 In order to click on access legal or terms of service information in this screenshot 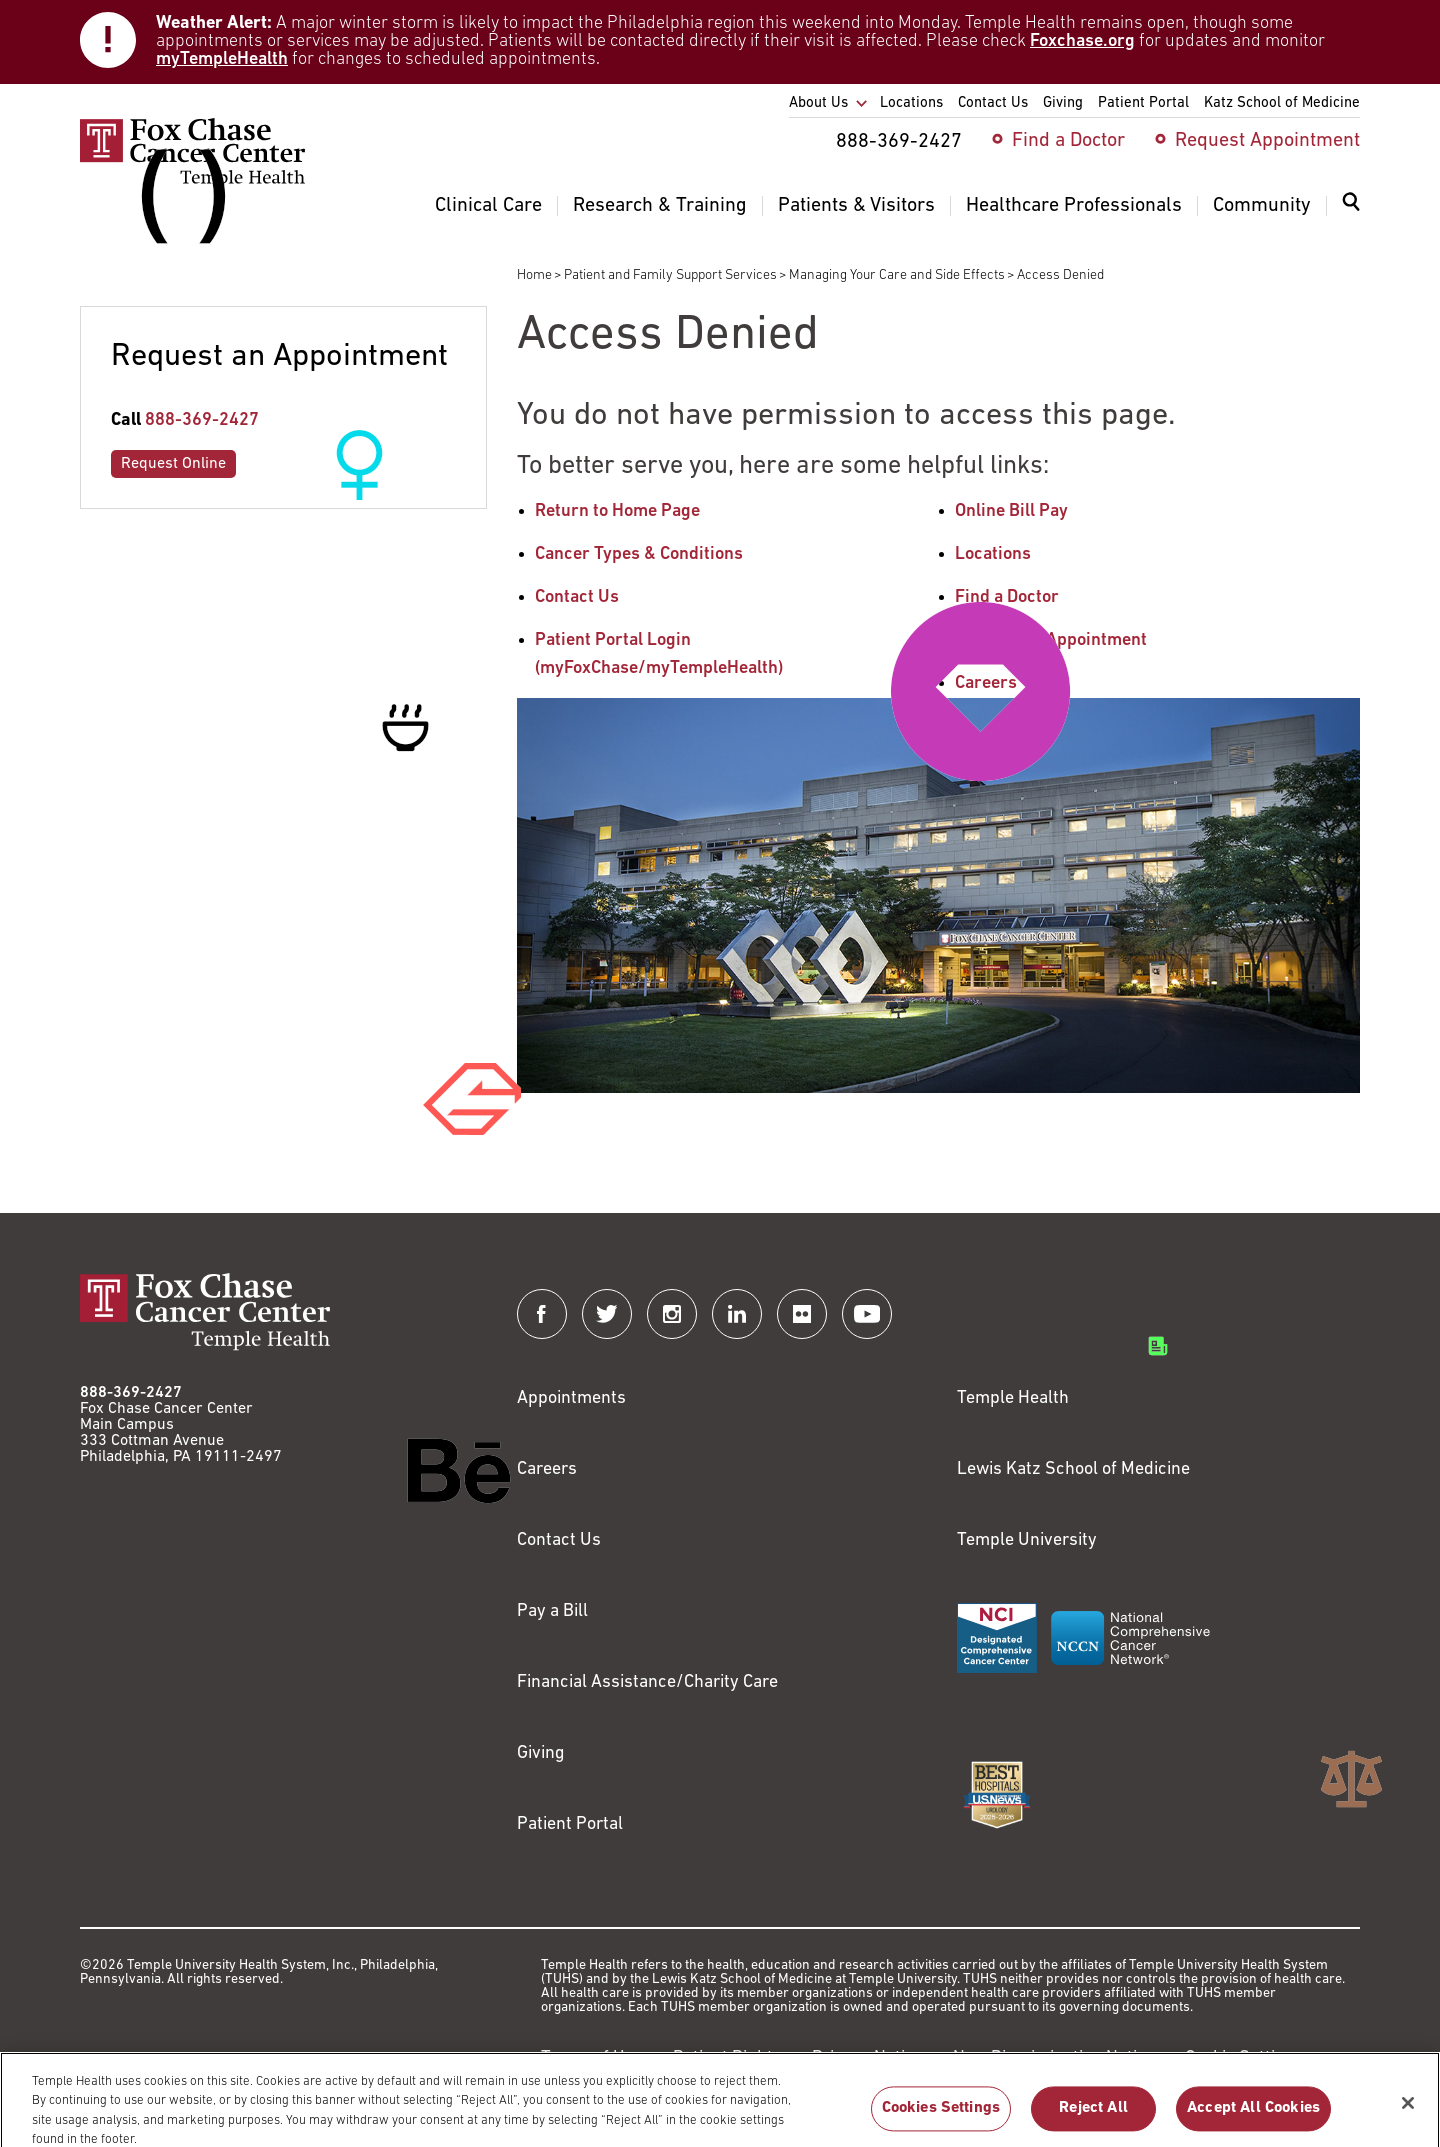, I will do `click(1351, 1780)`.